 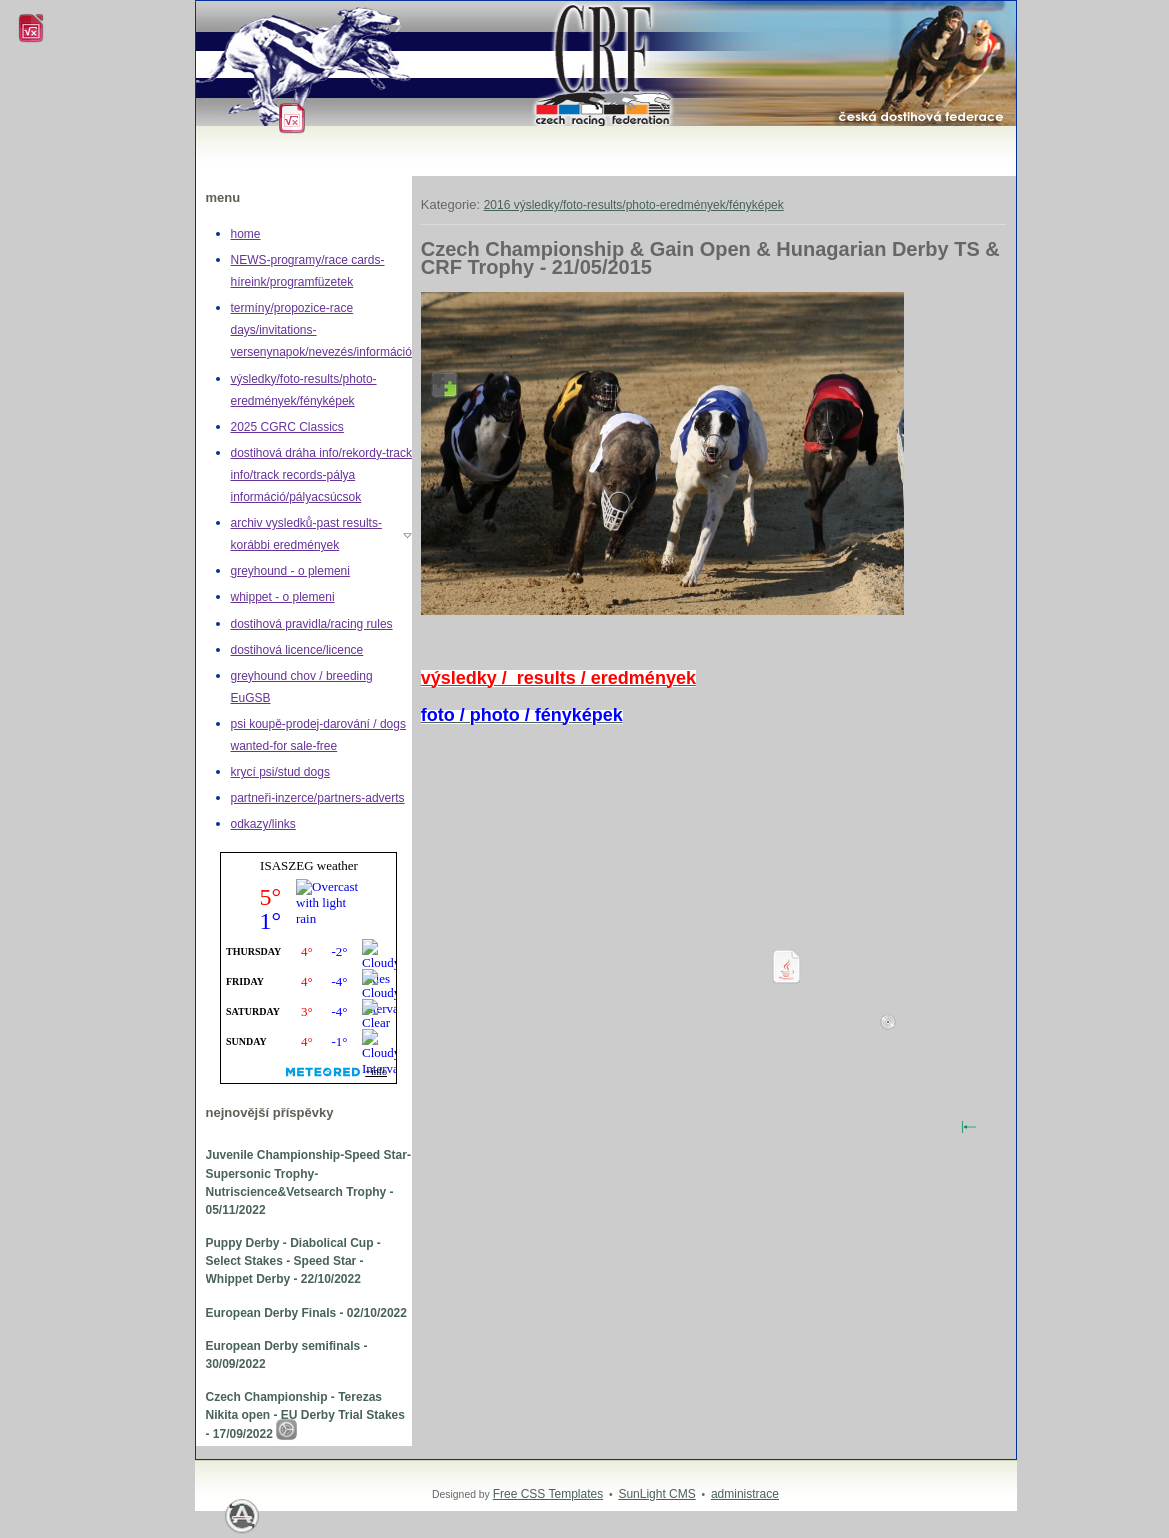 I want to click on open libreoffice math equation editor, so click(x=31, y=28).